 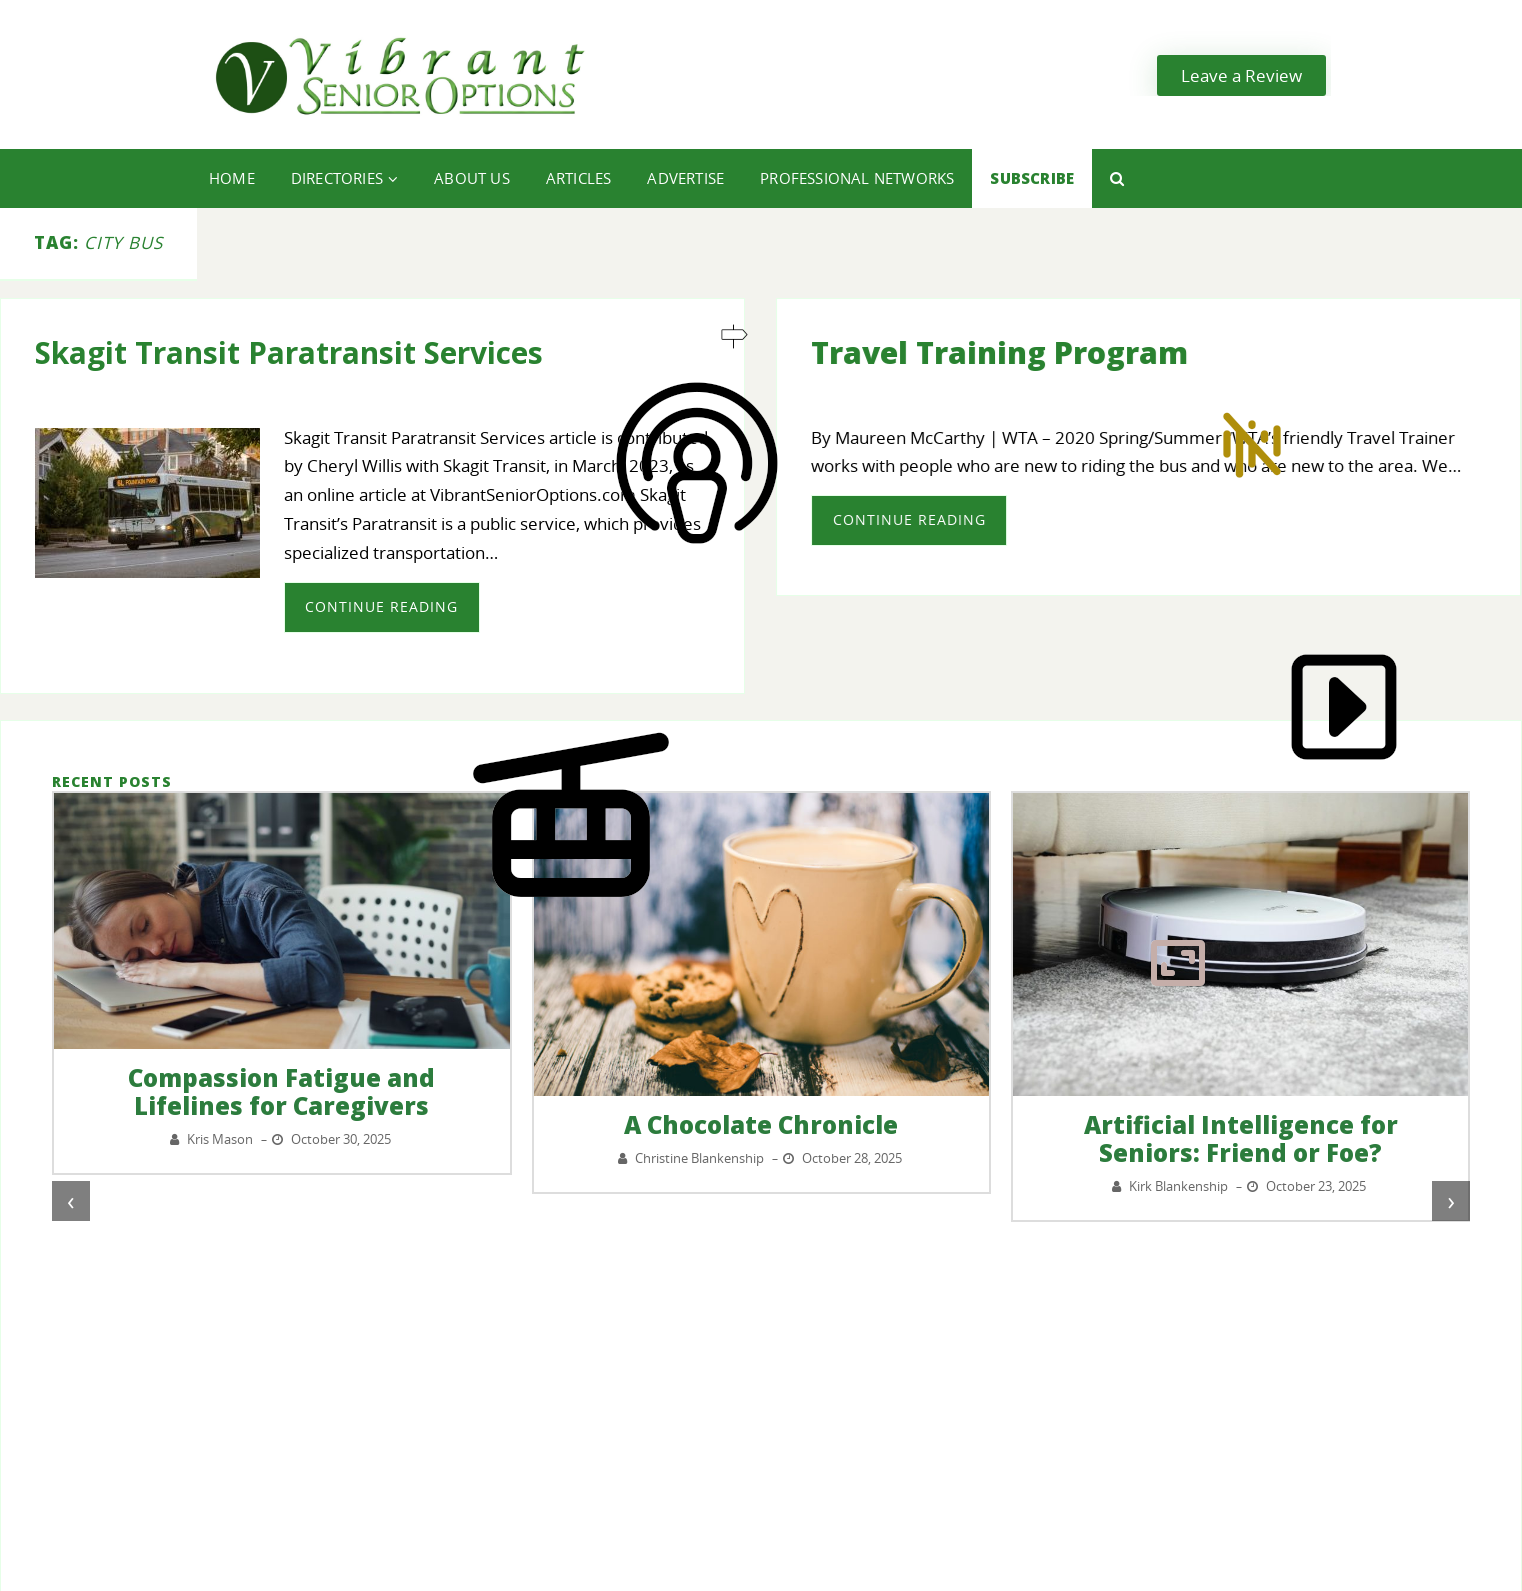 What do you see at coordinates (1344, 707) in the screenshot?
I see `play media or start video` at bounding box center [1344, 707].